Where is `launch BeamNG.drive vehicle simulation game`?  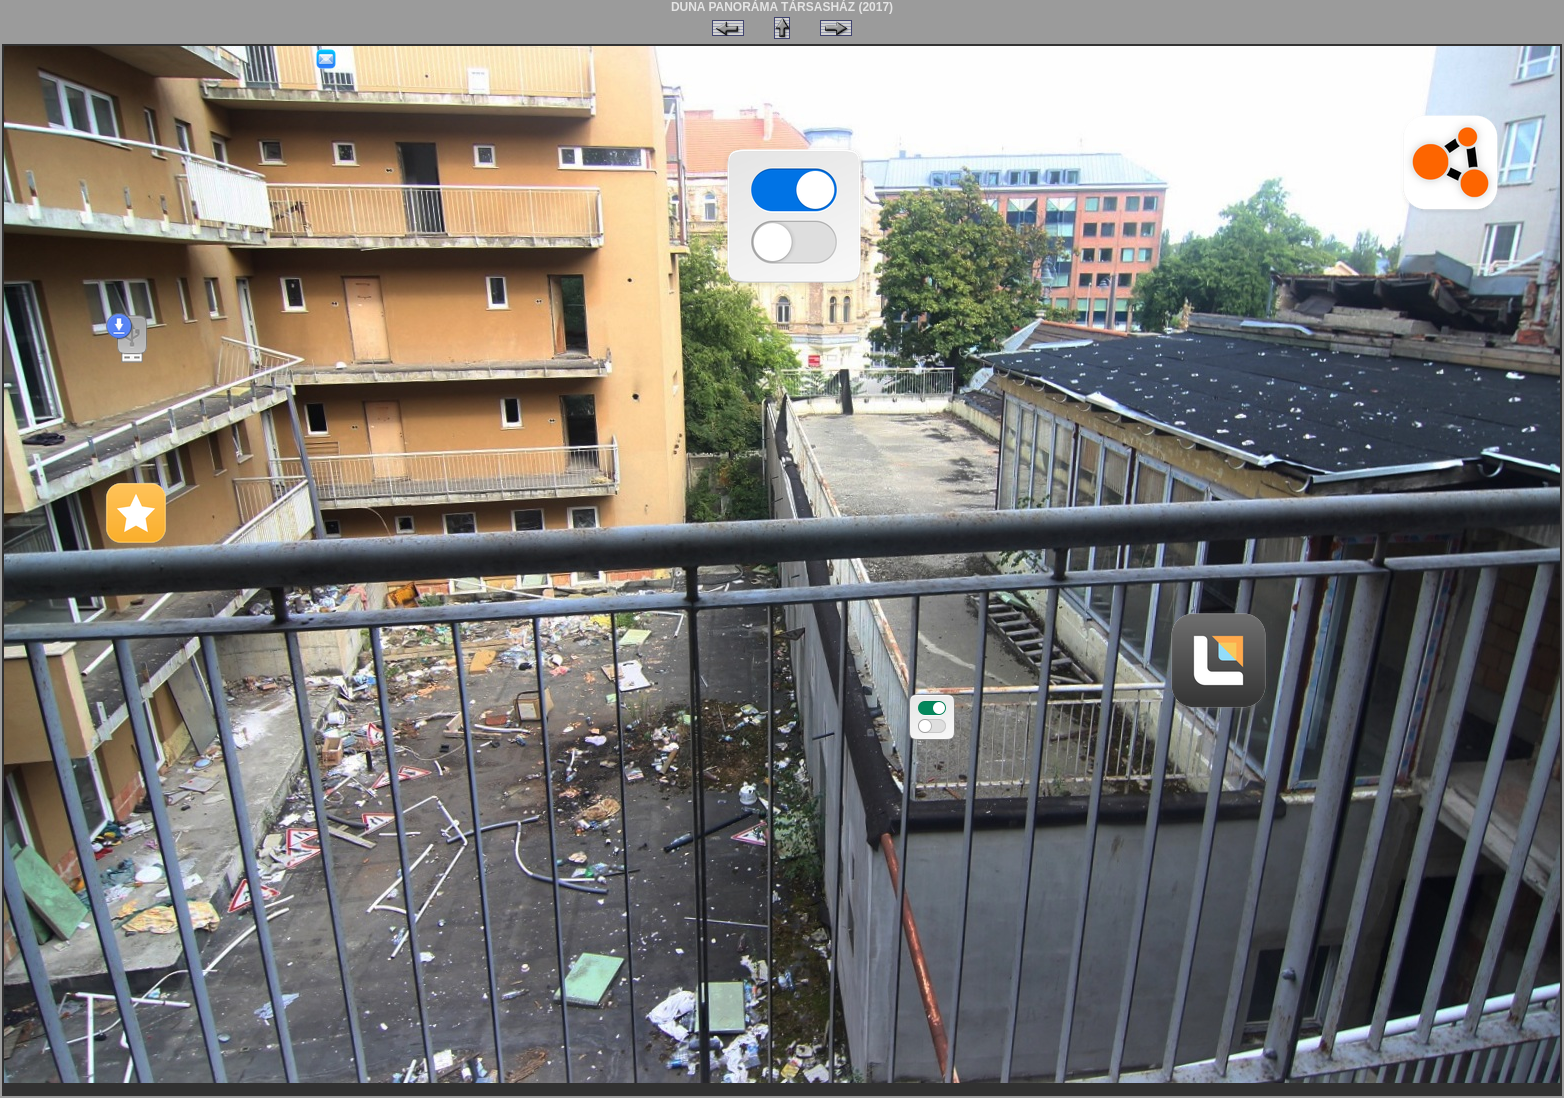 launch BeamNG.drive vehicle simulation game is located at coordinates (1450, 162).